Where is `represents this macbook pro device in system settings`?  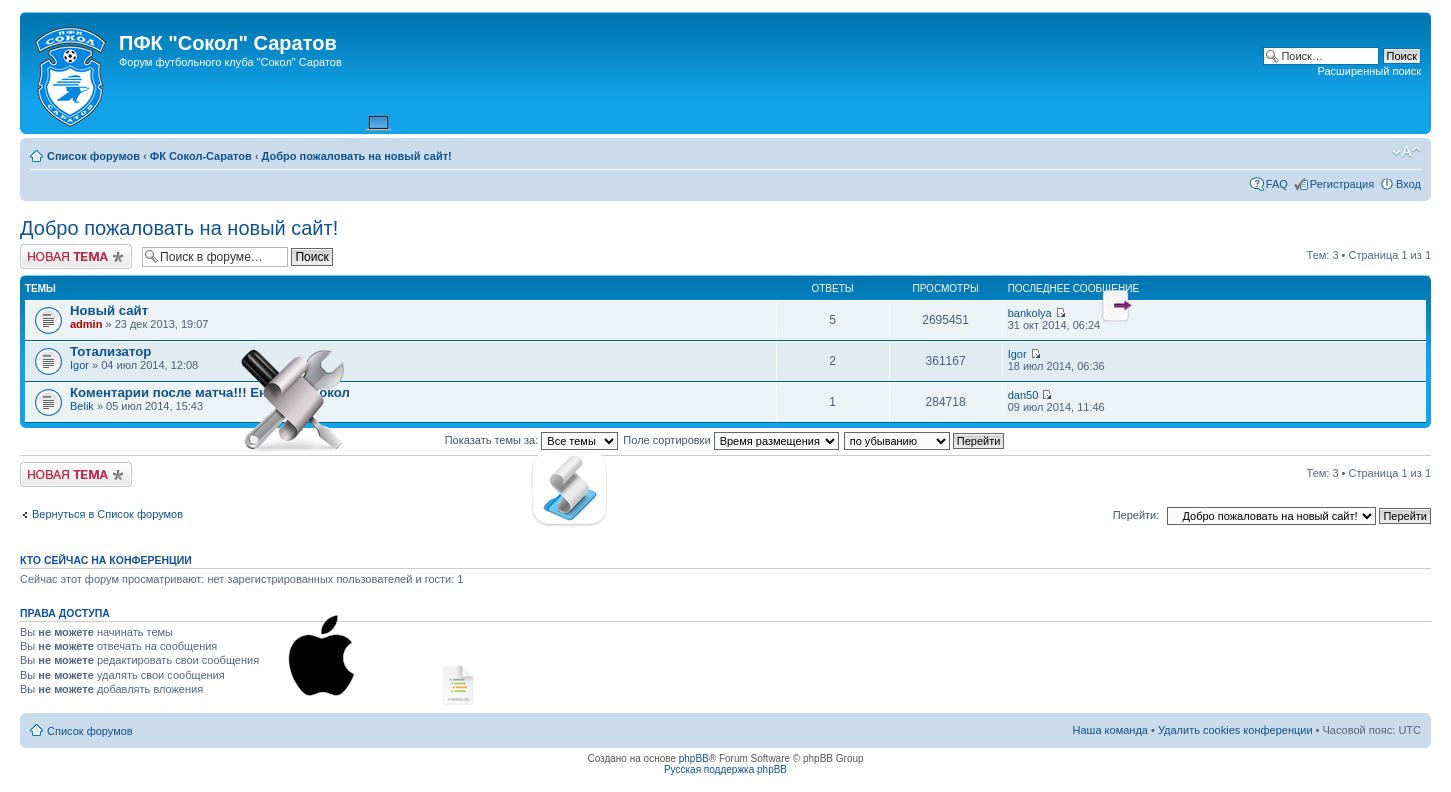
represents this macbook pro device in system settings is located at coordinates (378, 121).